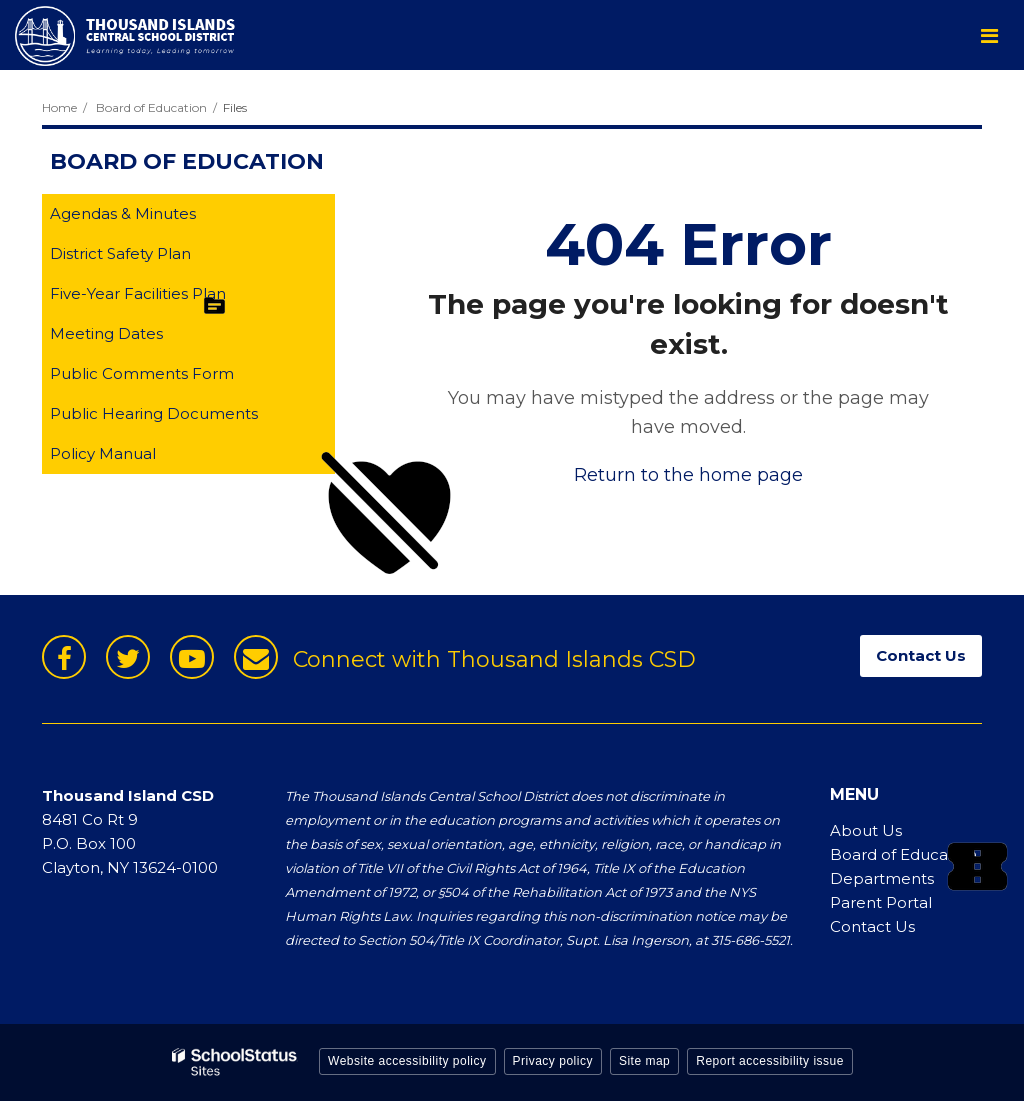 The width and height of the screenshot is (1024, 1101). Describe the element at coordinates (386, 513) in the screenshot. I see `remove from favorites` at that location.